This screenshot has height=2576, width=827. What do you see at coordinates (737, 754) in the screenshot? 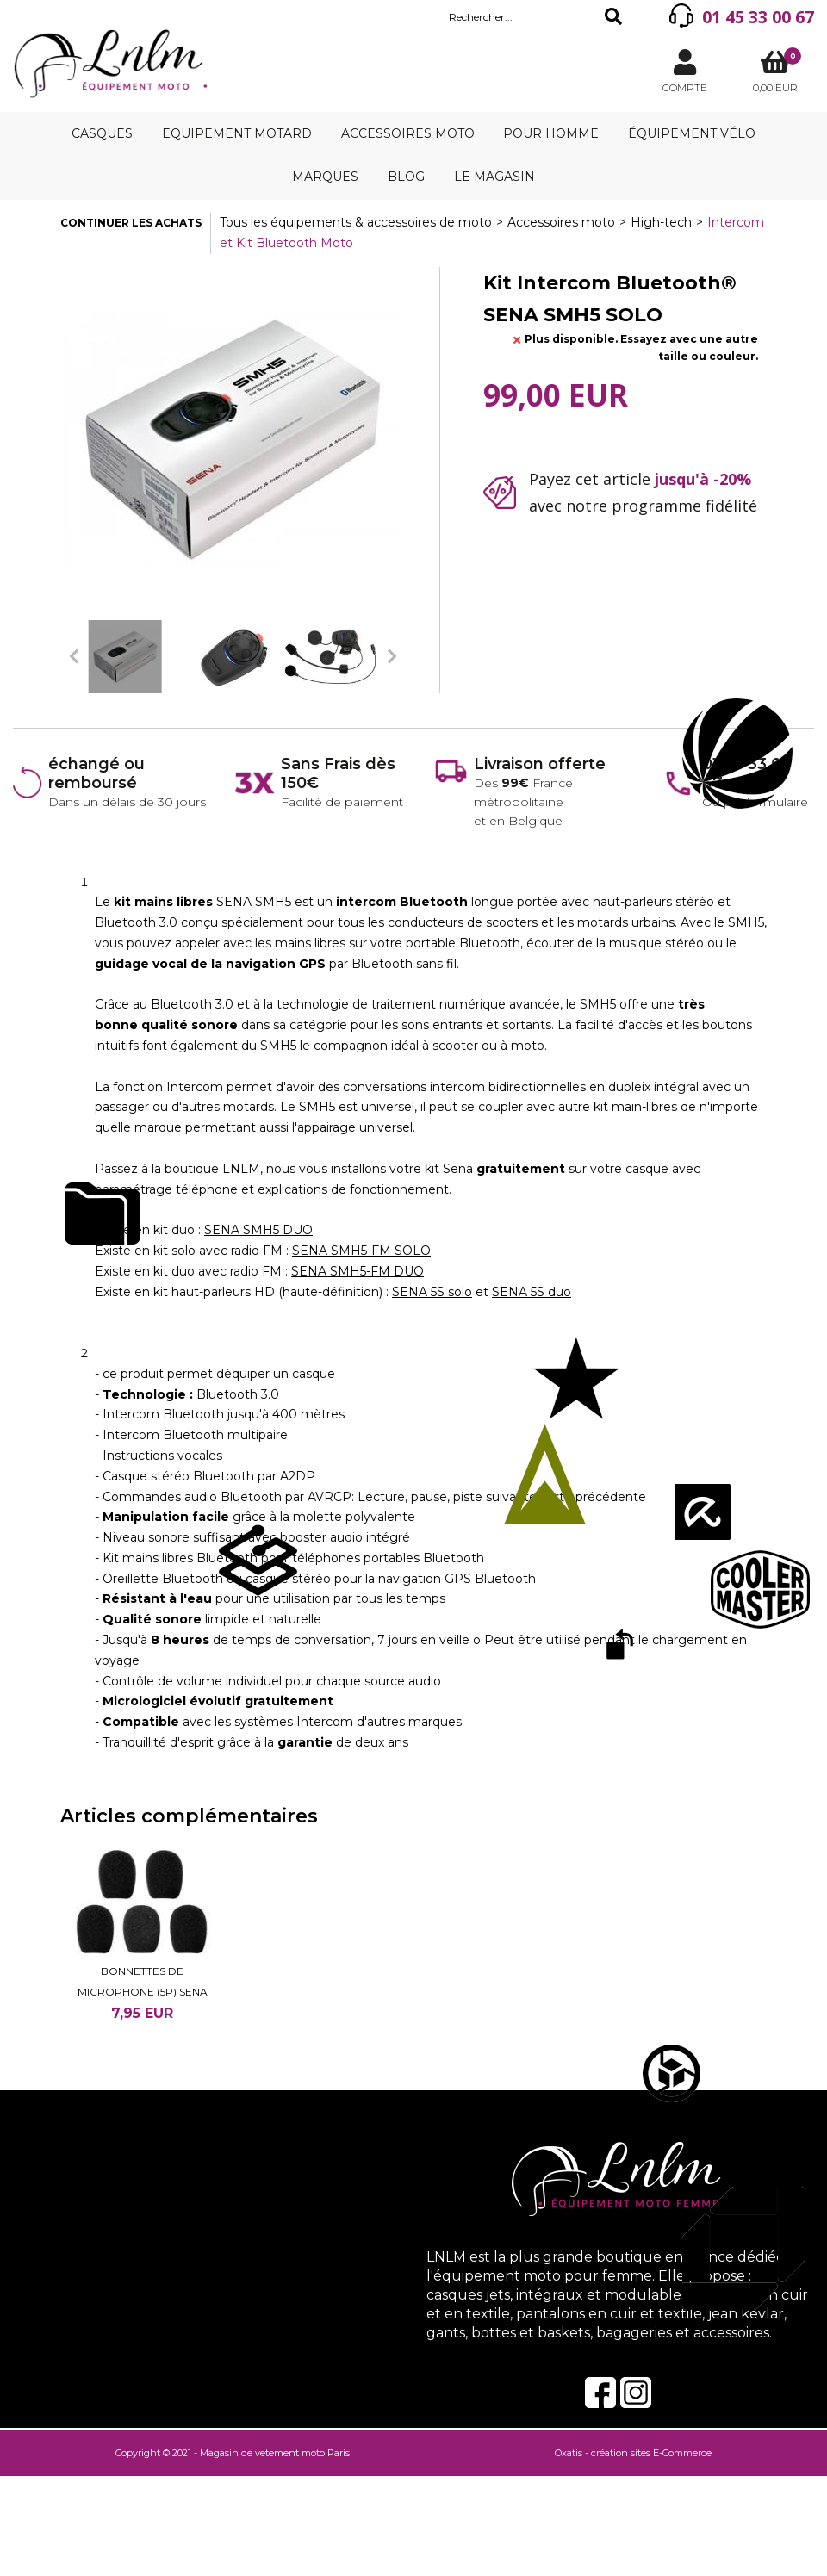
I see `sat.1 german television network logo` at bounding box center [737, 754].